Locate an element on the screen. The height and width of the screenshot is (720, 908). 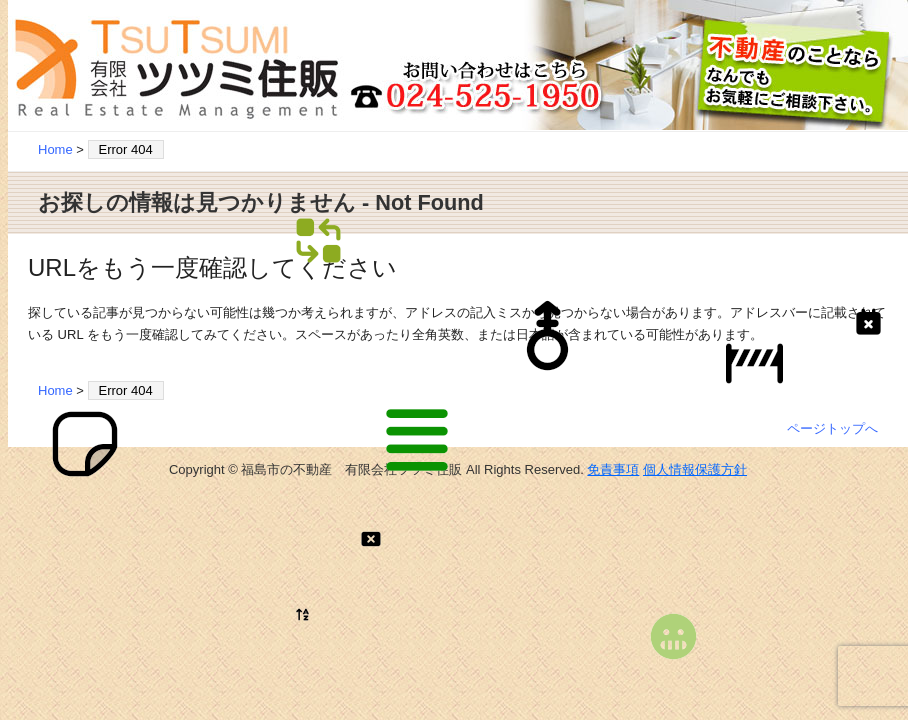
sort alphabetically A to Z is located at coordinates (302, 614).